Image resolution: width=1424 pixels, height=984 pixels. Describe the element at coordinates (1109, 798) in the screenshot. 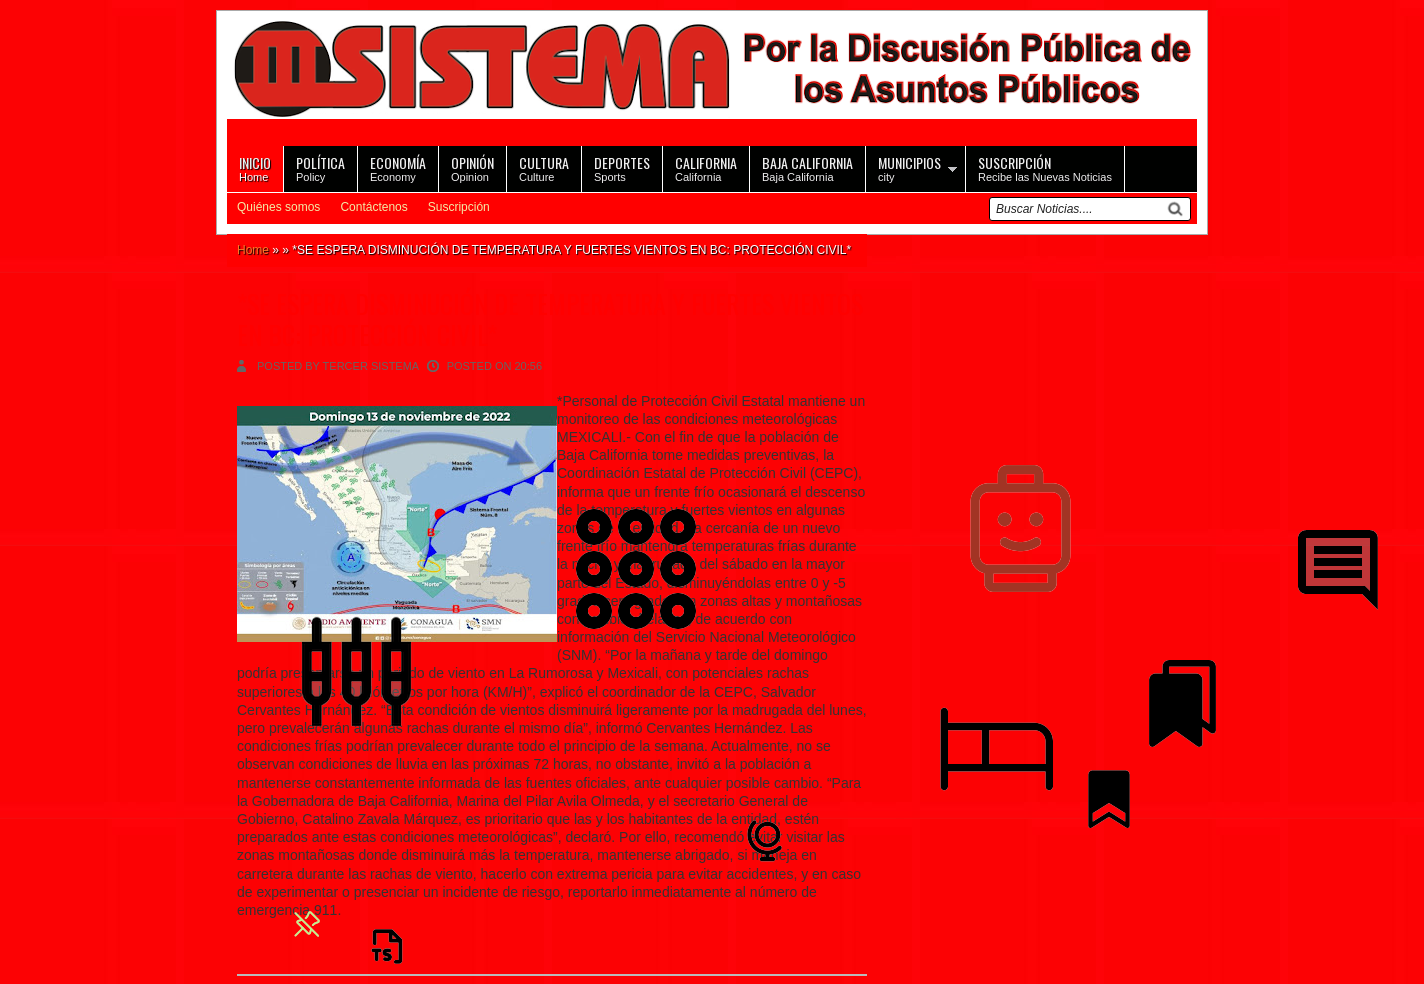

I see `save this item for later` at that location.